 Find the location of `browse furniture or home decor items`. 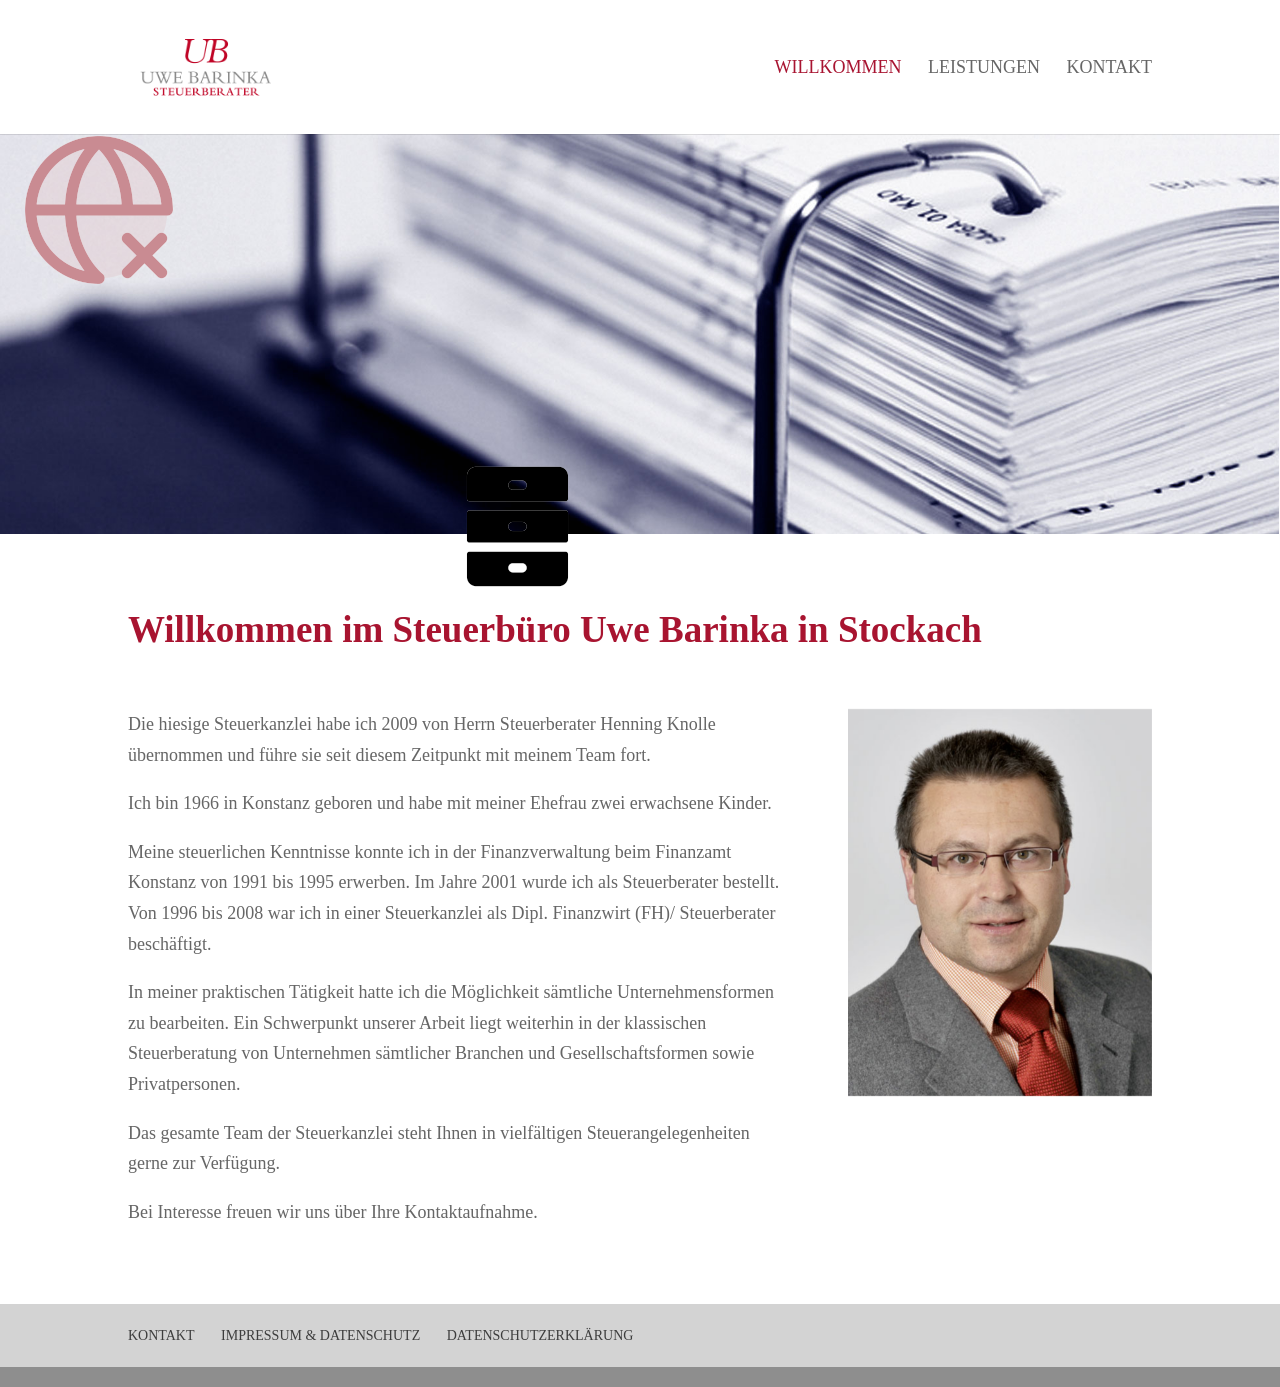

browse furniture or home decor items is located at coordinates (517, 526).